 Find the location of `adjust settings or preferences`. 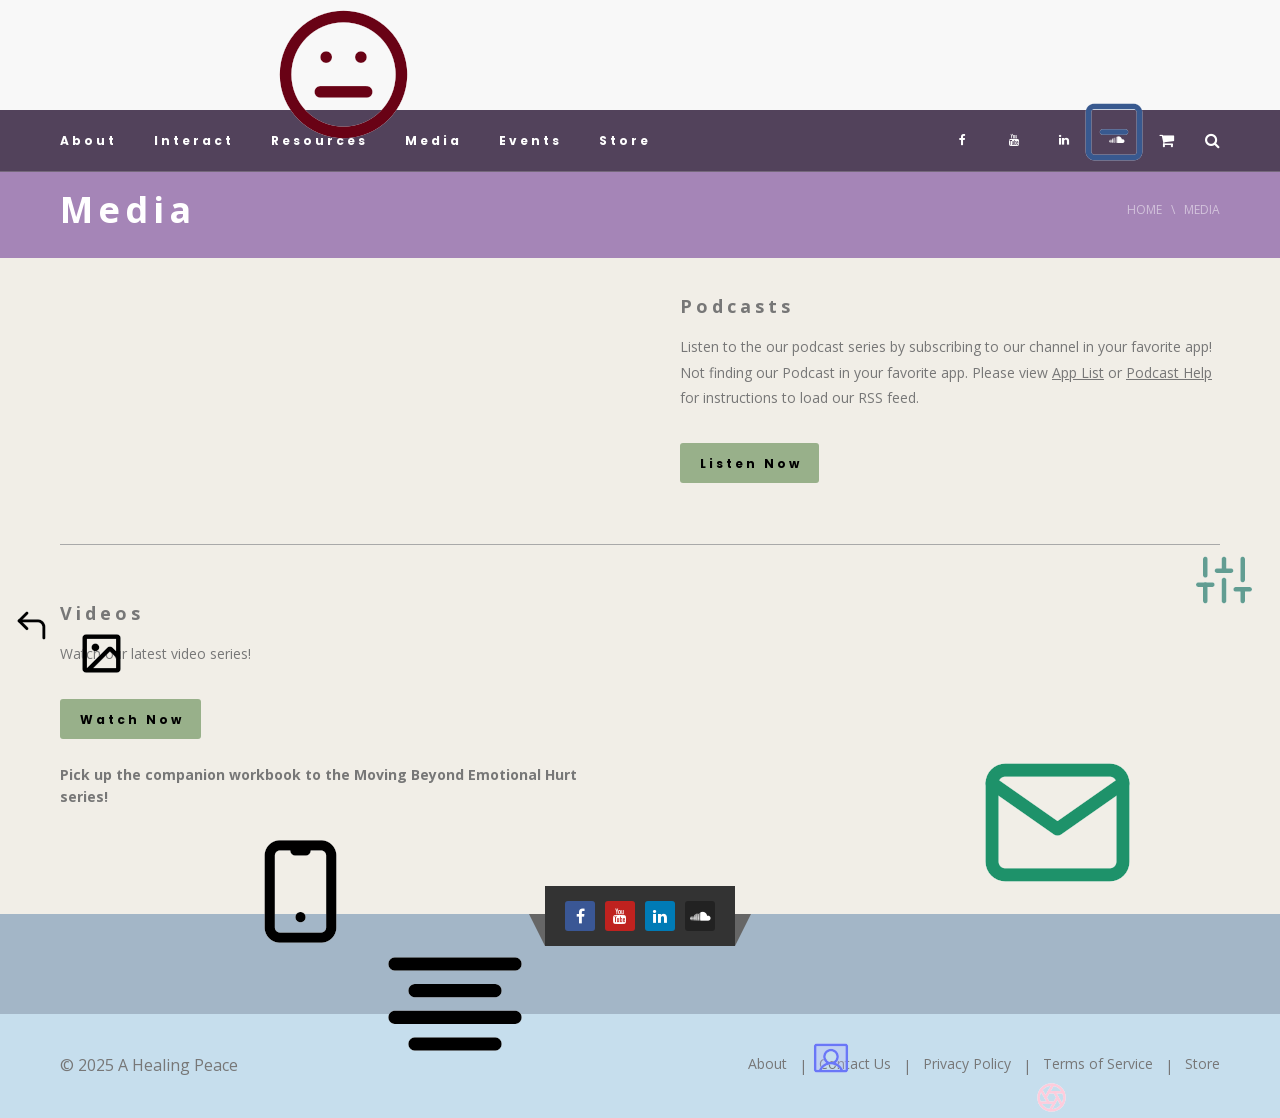

adjust settings or preferences is located at coordinates (1224, 580).